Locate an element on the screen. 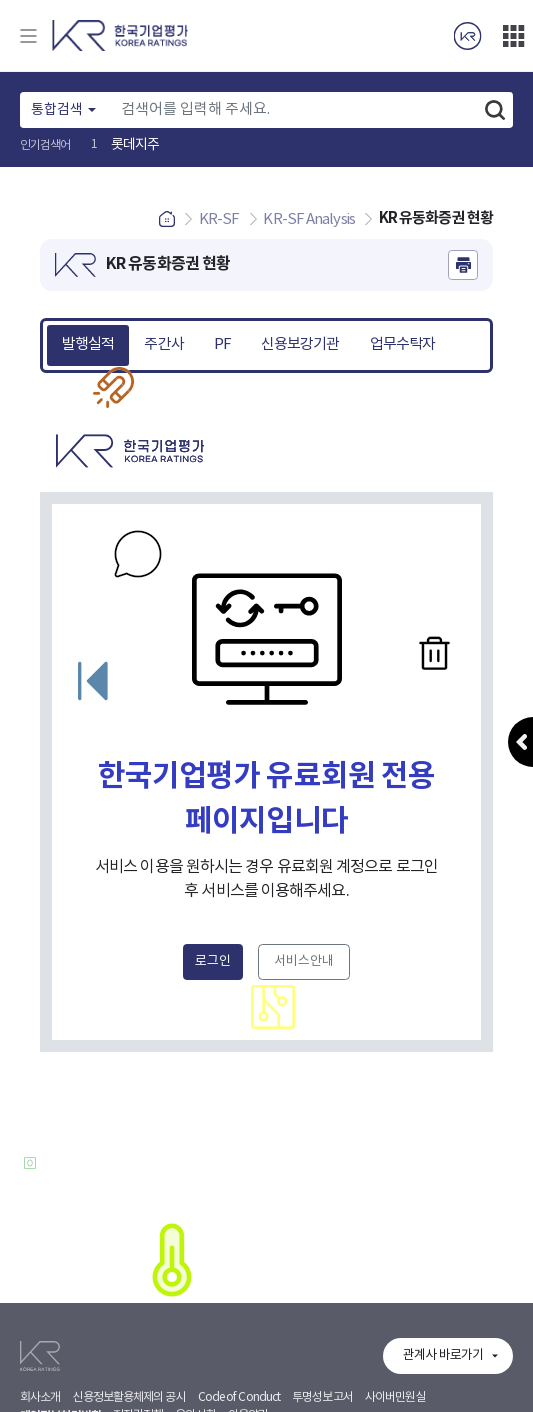 The image size is (533, 1412). attract or pull related items together is located at coordinates (113, 387).